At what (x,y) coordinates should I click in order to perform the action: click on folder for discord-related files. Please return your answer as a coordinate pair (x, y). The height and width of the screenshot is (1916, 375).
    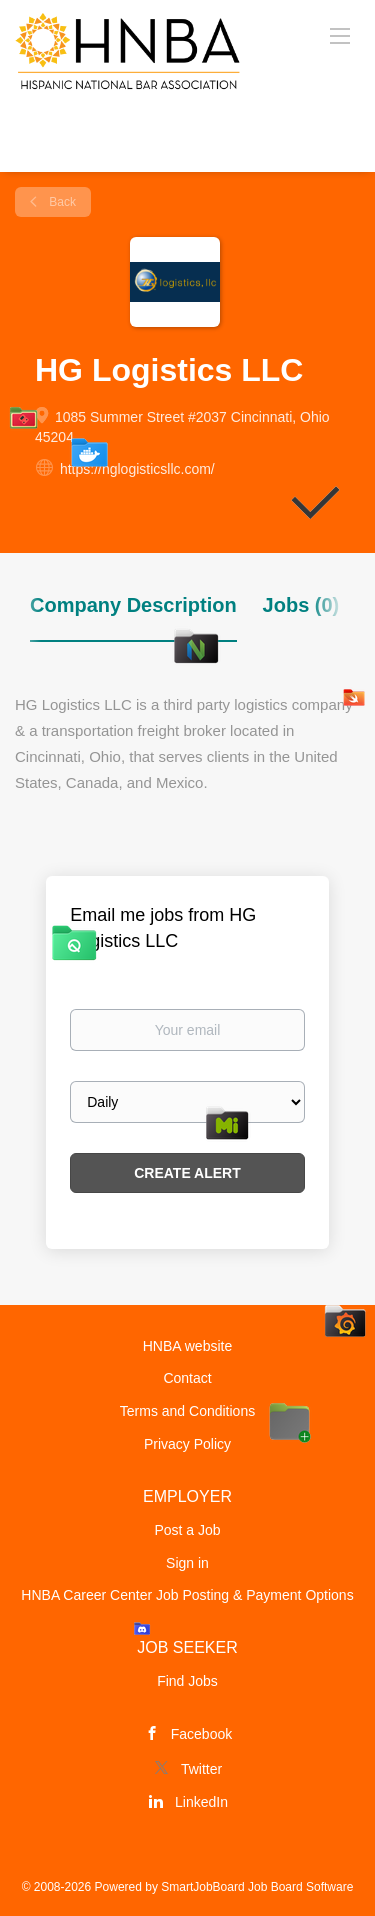
    Looking at the image, I should click on (142, 1629).